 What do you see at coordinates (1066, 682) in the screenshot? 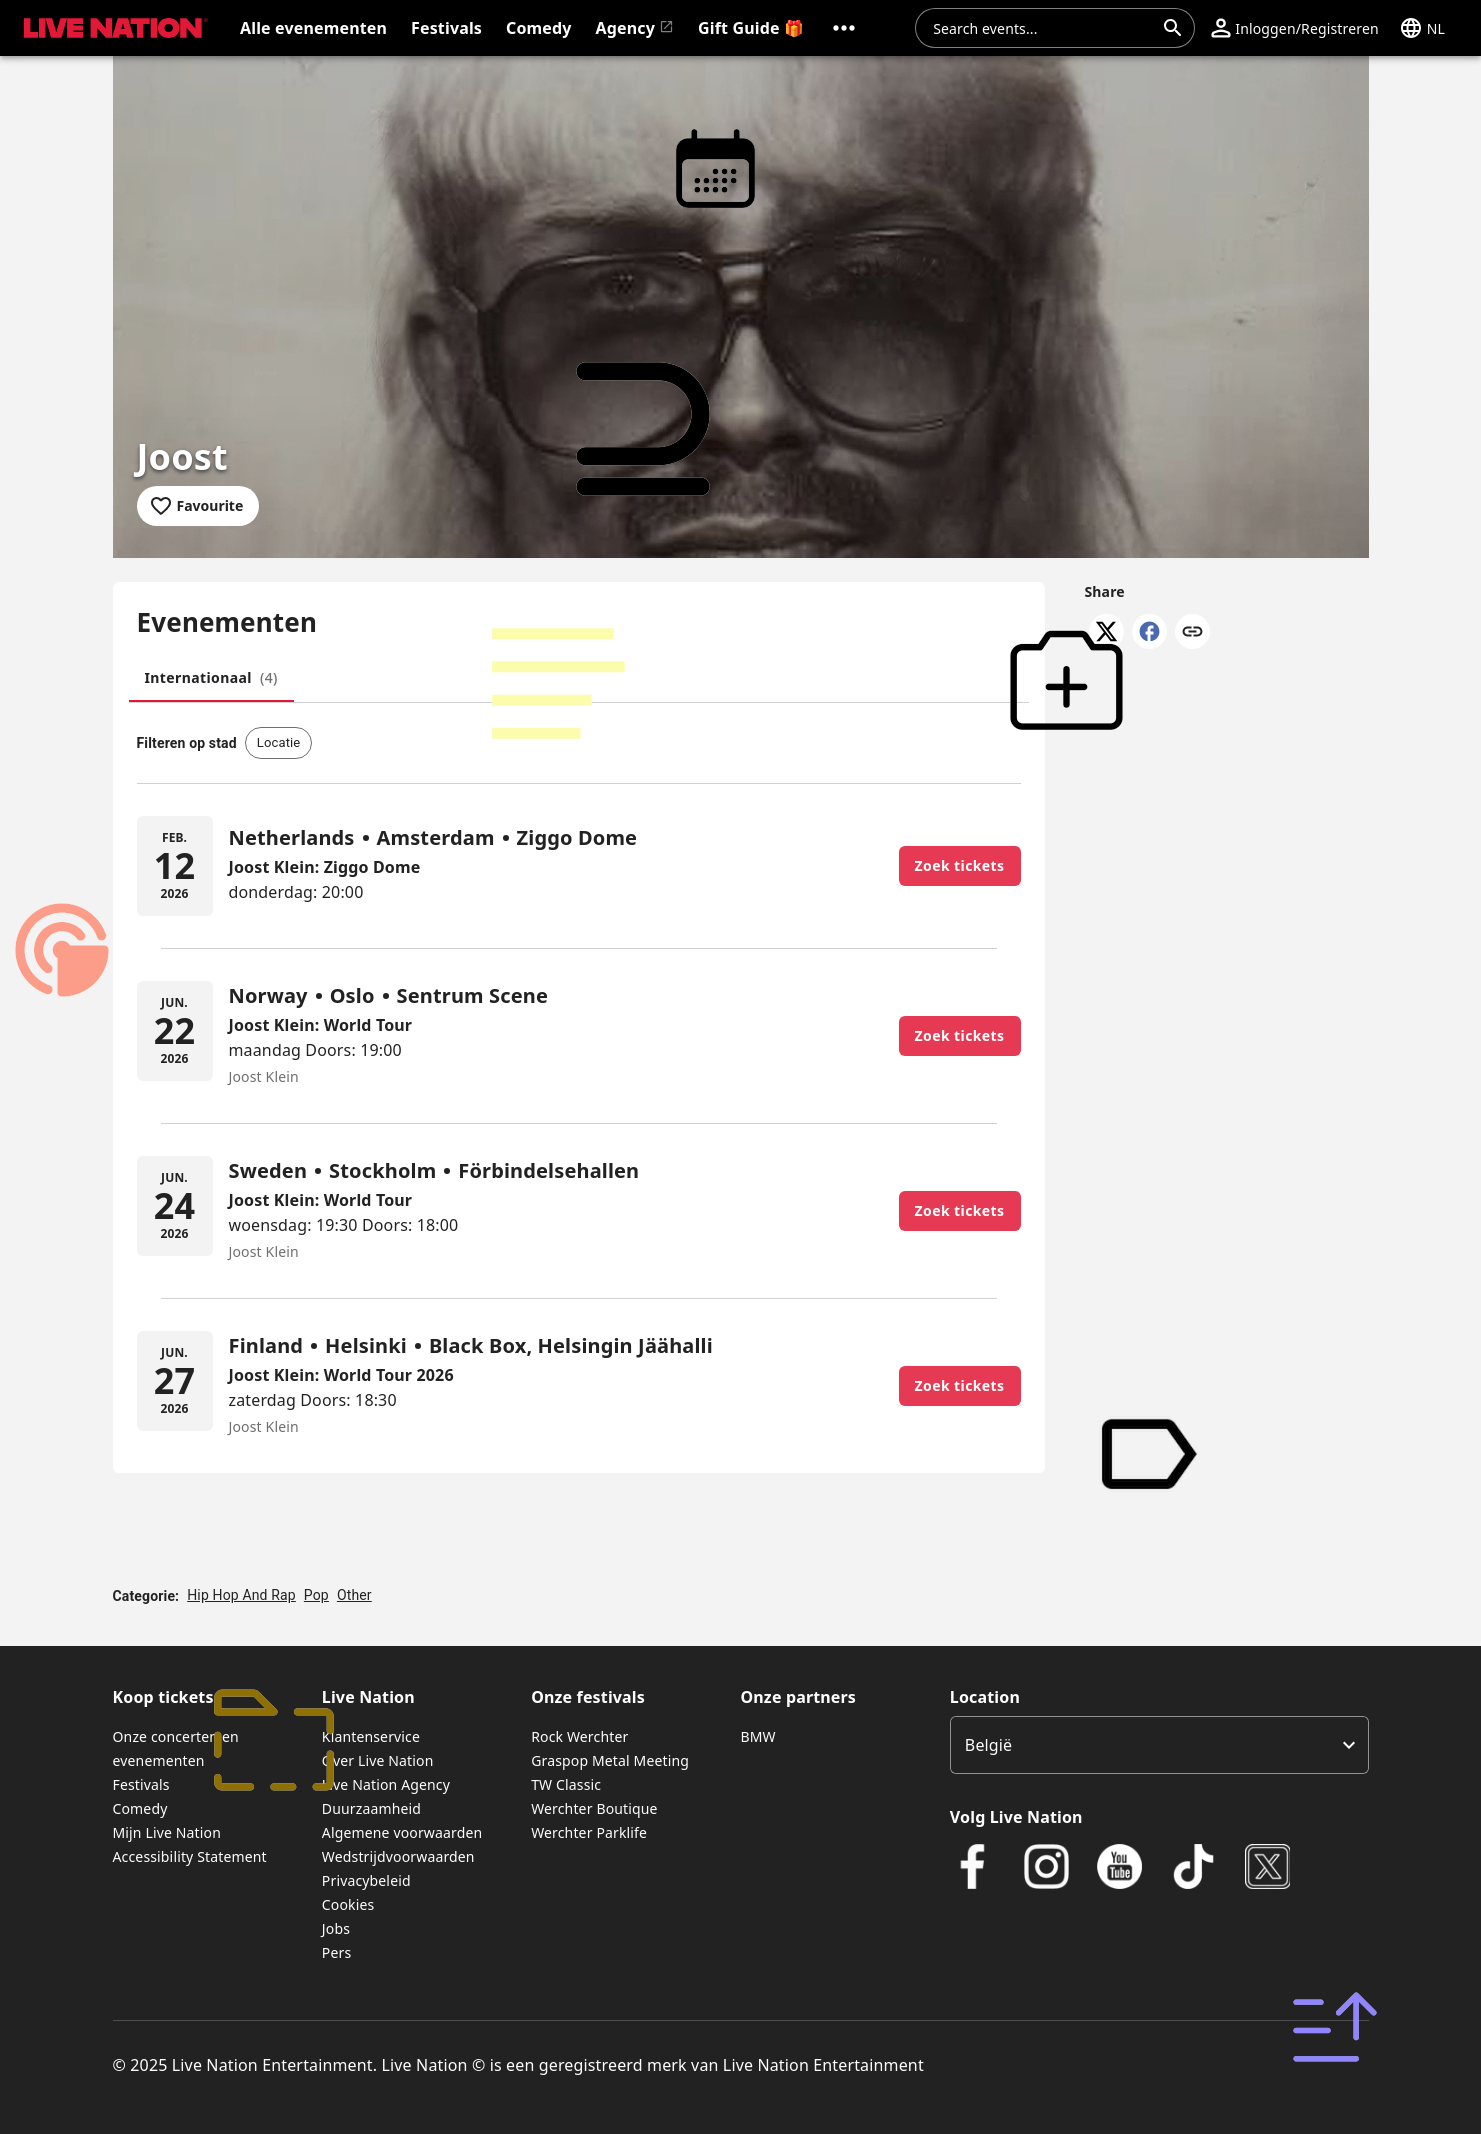
I see `add a new photo` at bounding box center [1066, 682].